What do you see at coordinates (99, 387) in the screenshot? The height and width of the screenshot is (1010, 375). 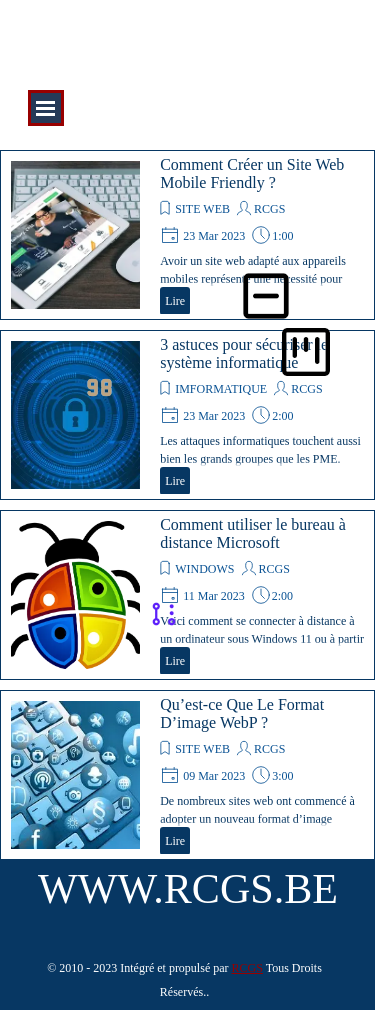 I see `indicates item number 98 in a list or sequence` at bounding box center [99, 387].